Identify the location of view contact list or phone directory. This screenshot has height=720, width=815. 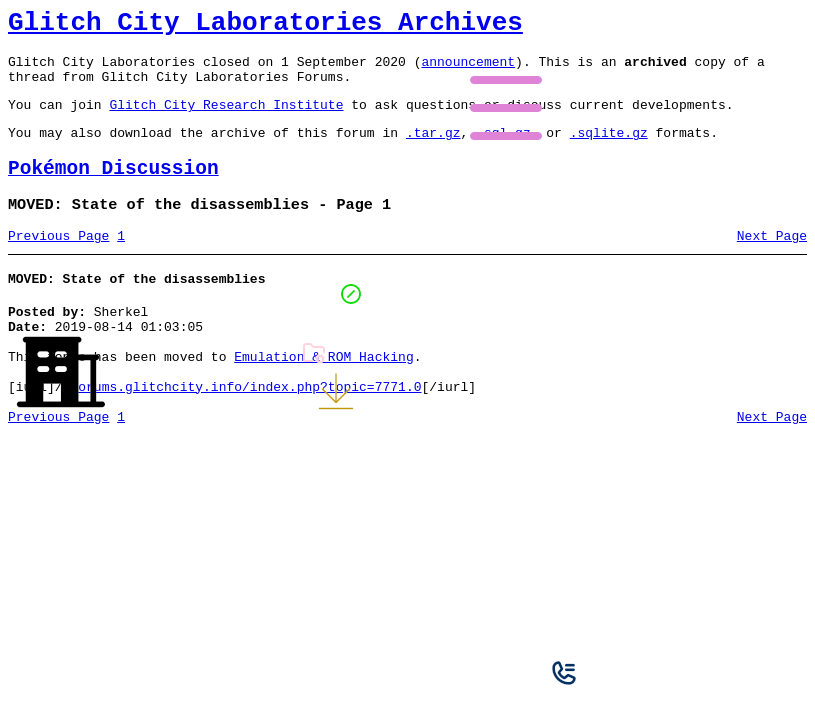
(564, 672).